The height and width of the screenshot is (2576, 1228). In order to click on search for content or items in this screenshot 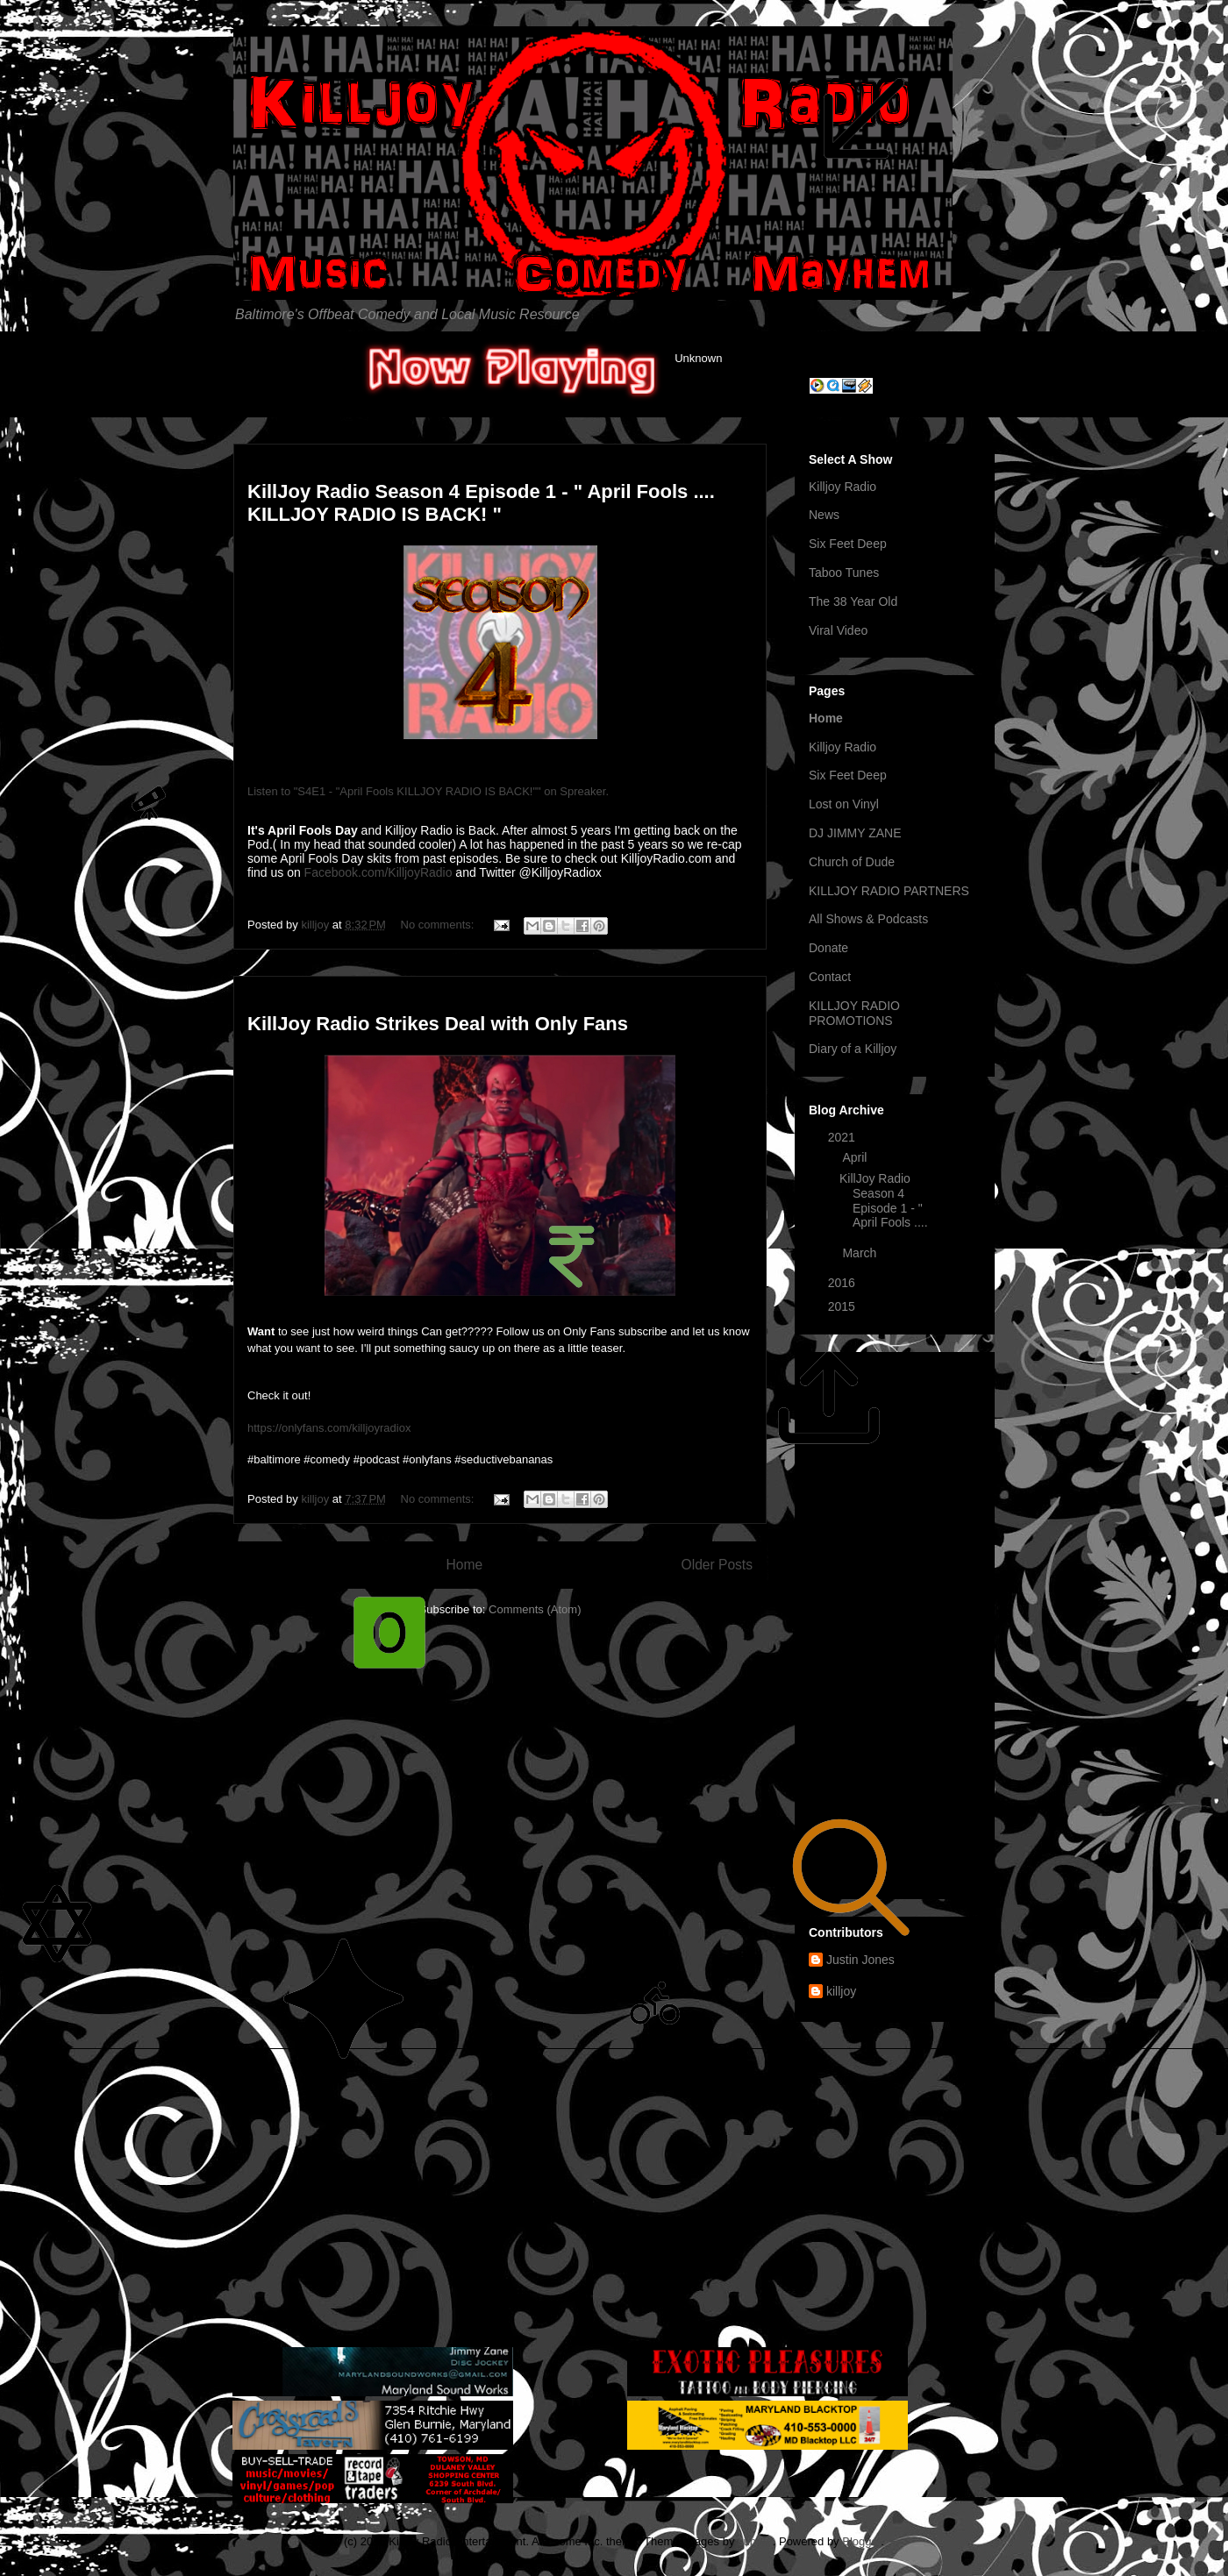, I will do `click(849, 1875)`.